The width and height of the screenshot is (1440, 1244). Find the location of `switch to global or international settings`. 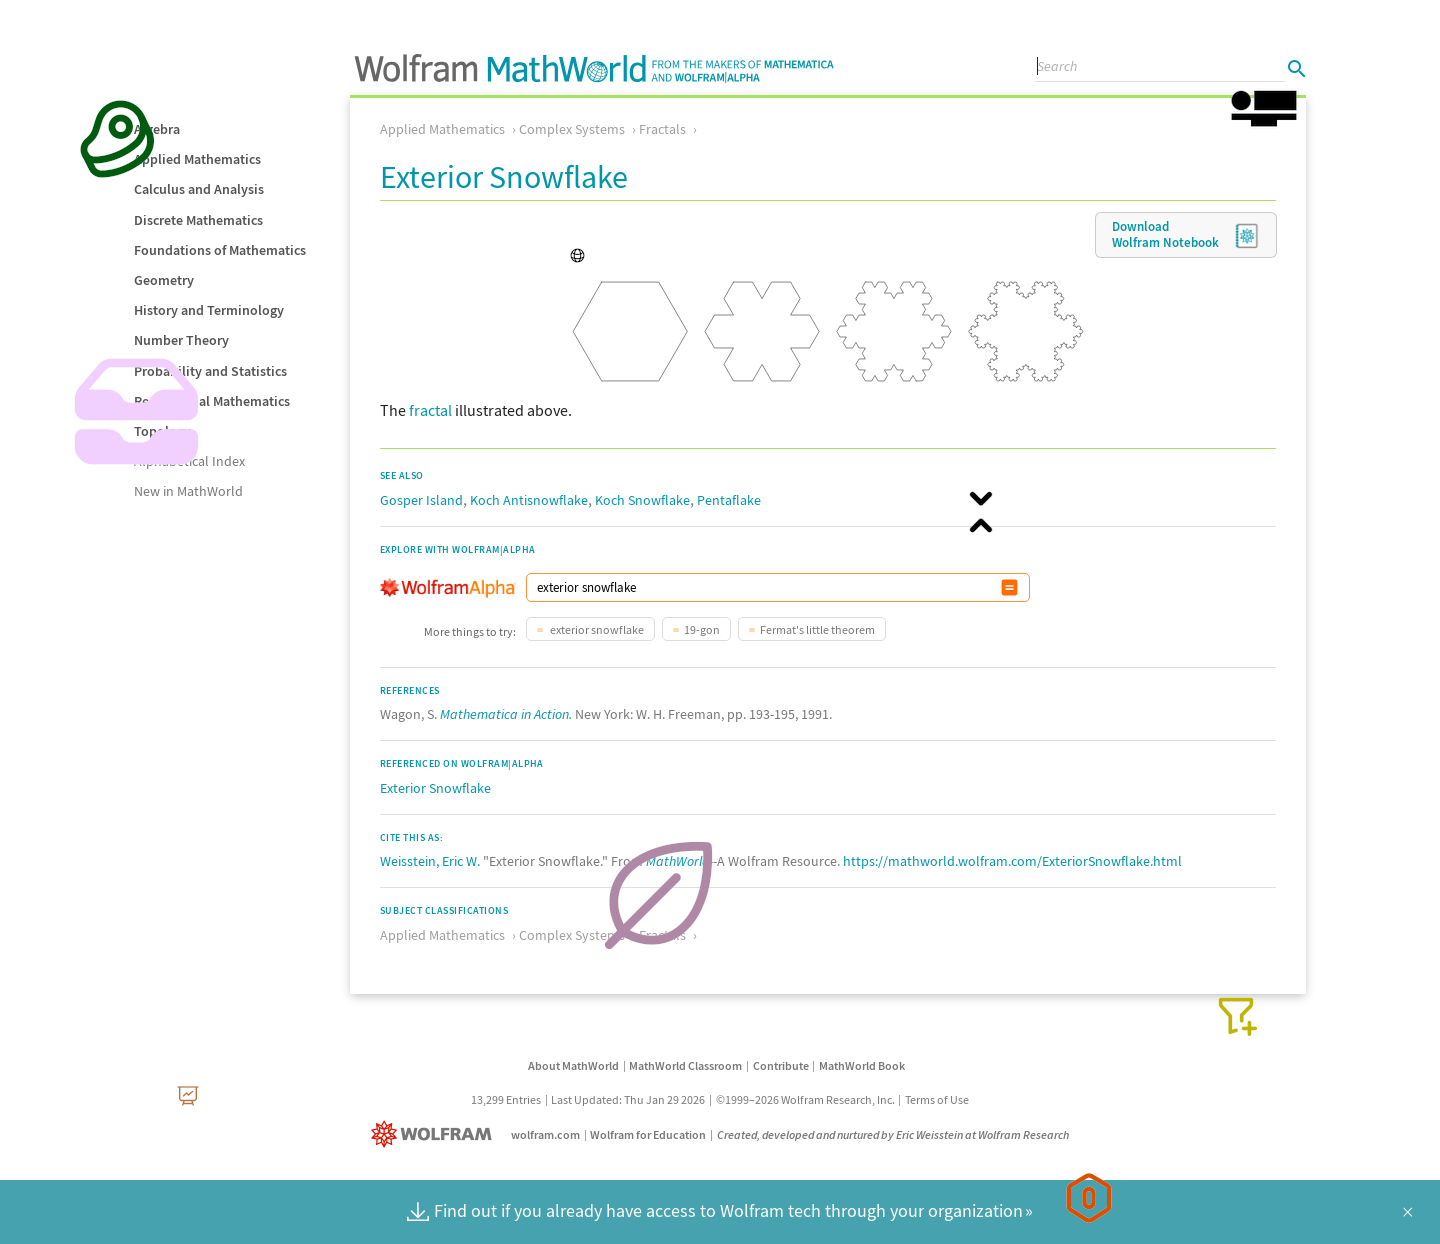

switch to global or international settings is located at coordinates (577, 255).